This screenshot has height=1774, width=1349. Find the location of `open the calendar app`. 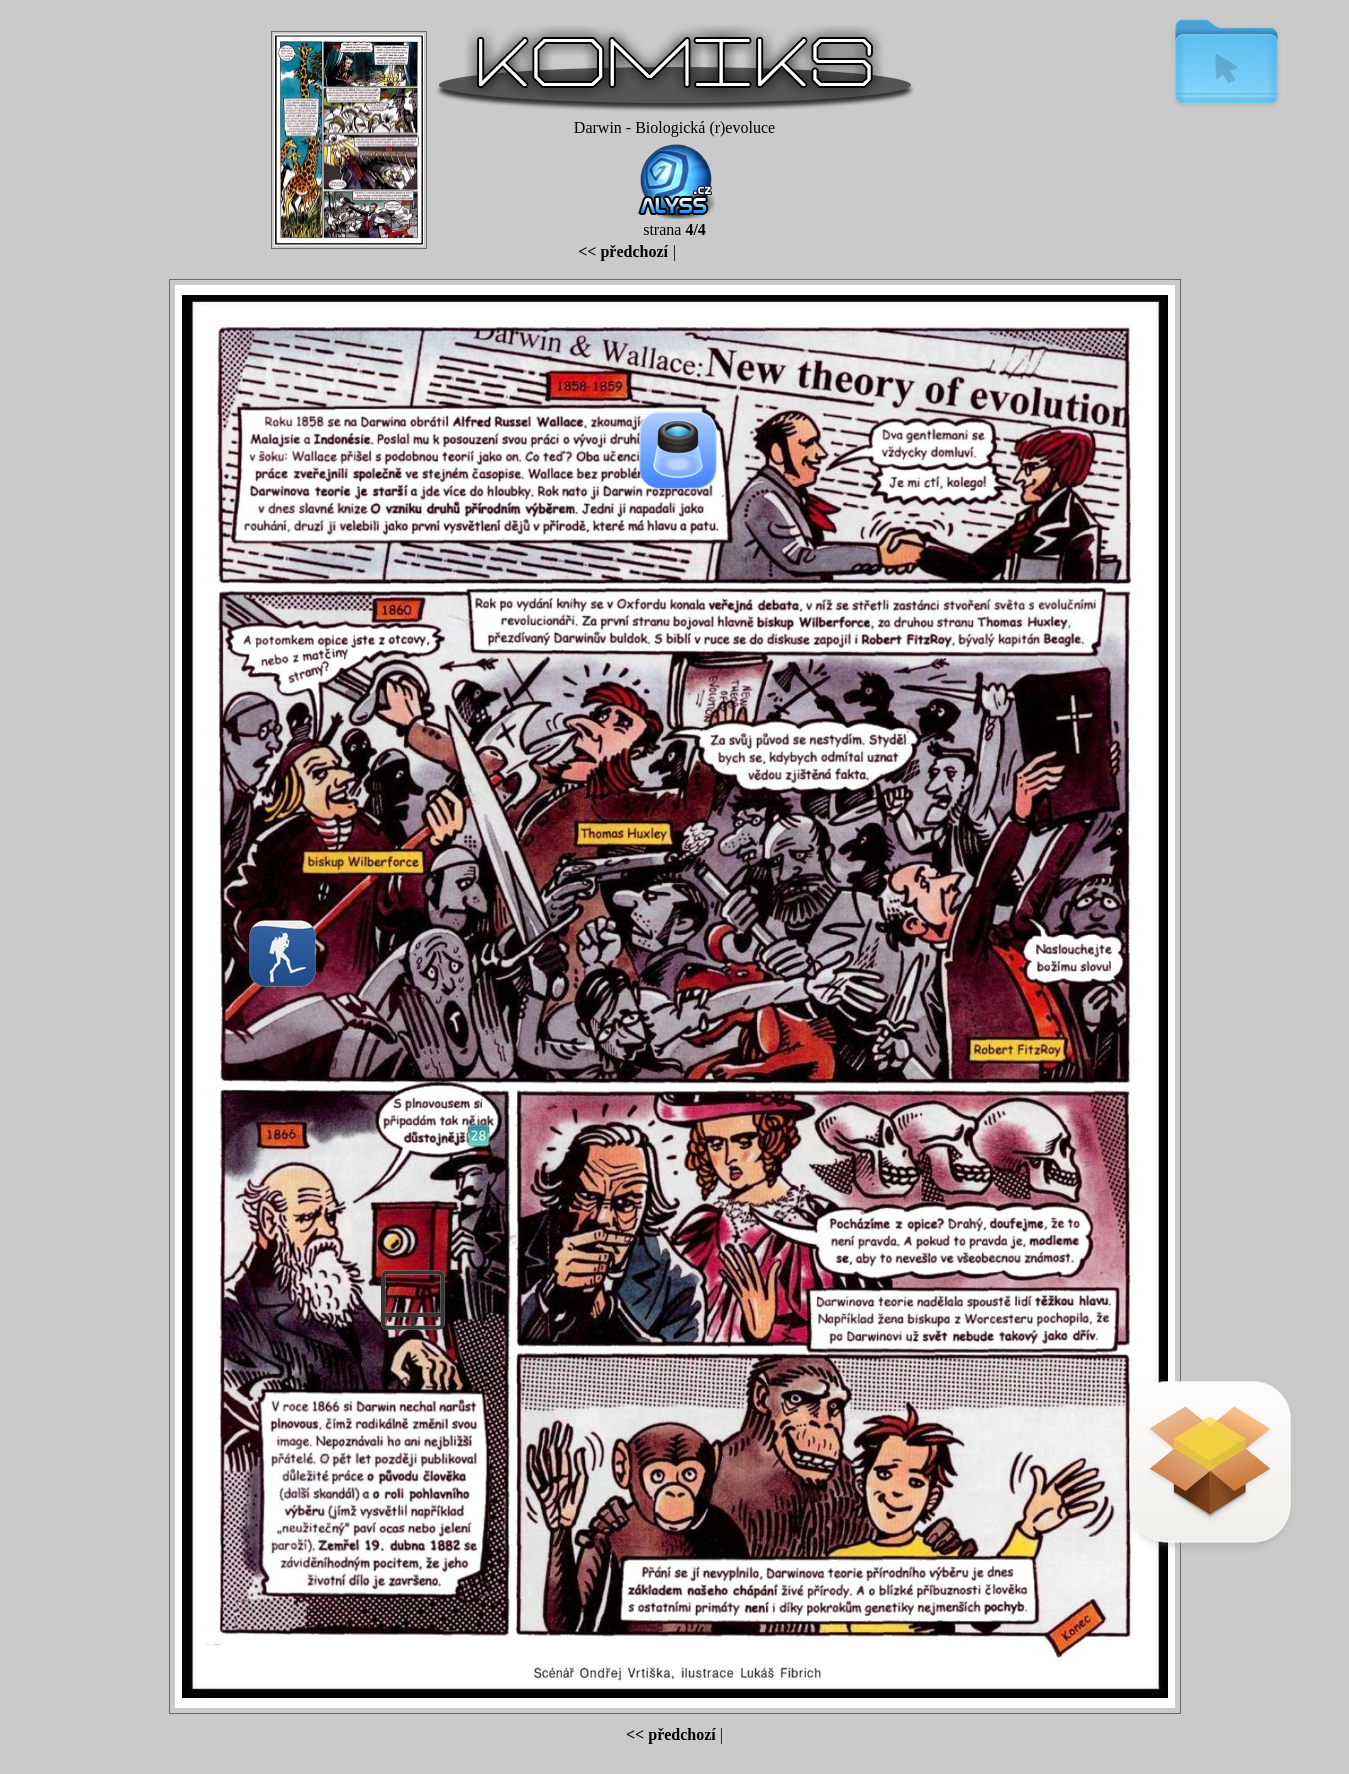

open the calendar app is located at coordinates (478, 1135).